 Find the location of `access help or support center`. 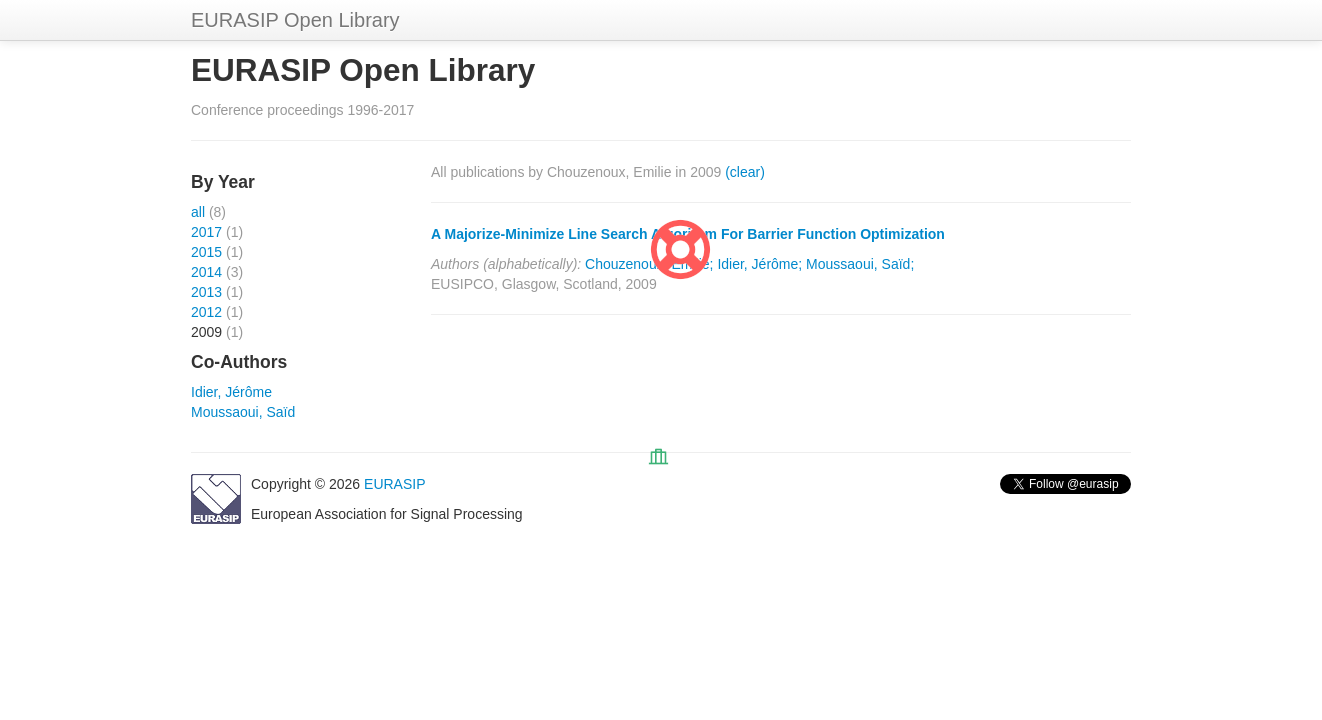

access help or support center is located at coordinates (680, 249).